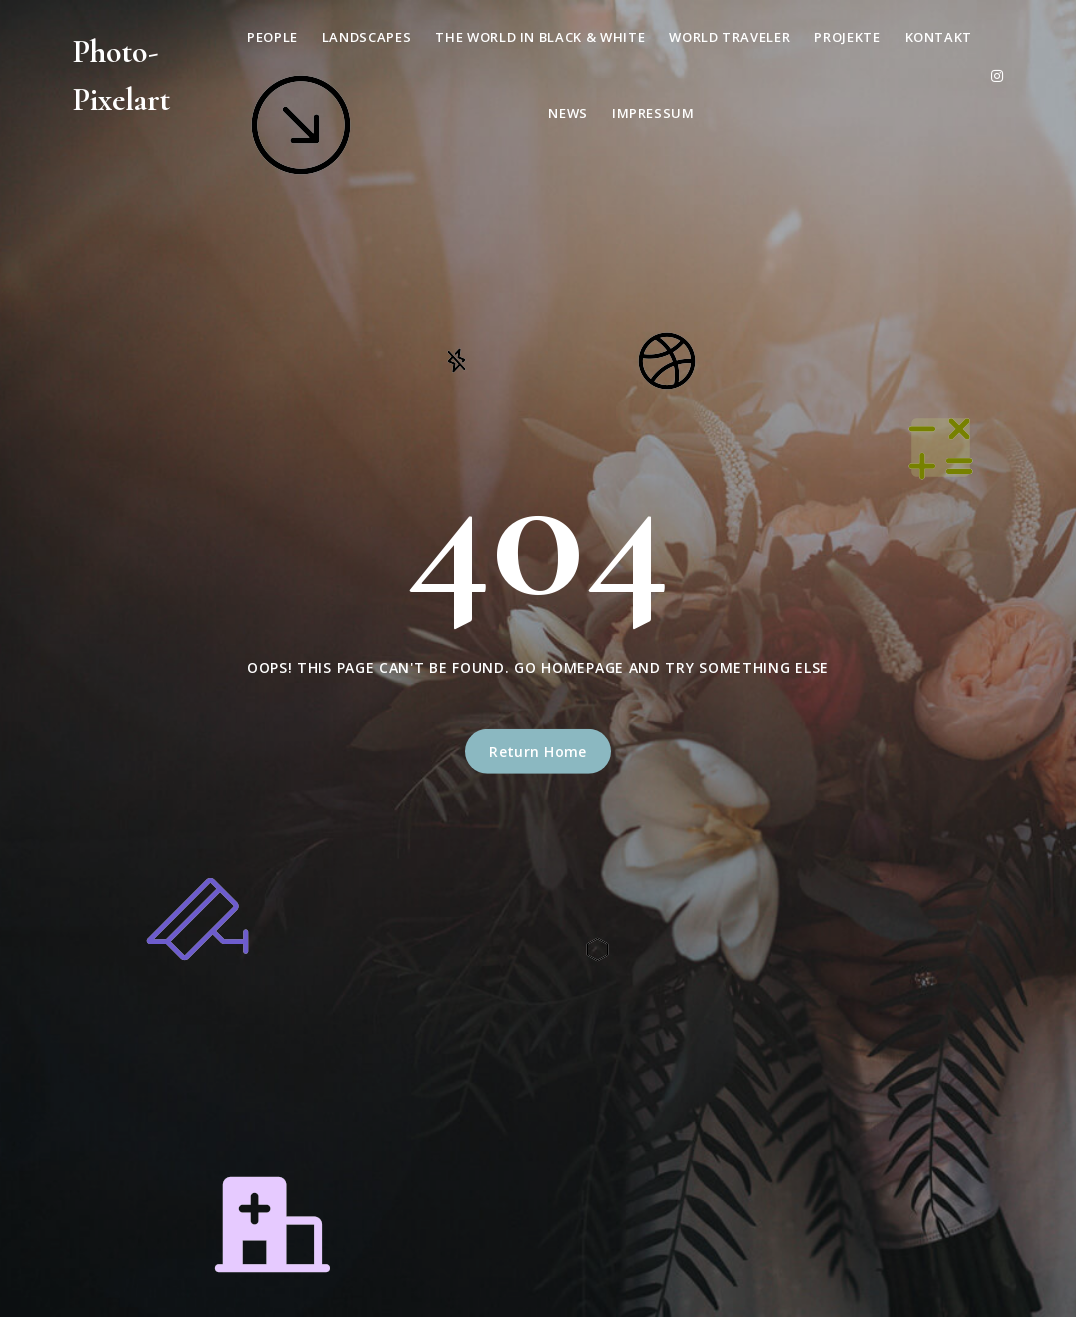 This screenshot has height=1317, width=1076. What do you see at coordinates (197, 925) in the screenshot?
I see `access security camera settings` at bounding box center [197, 925].